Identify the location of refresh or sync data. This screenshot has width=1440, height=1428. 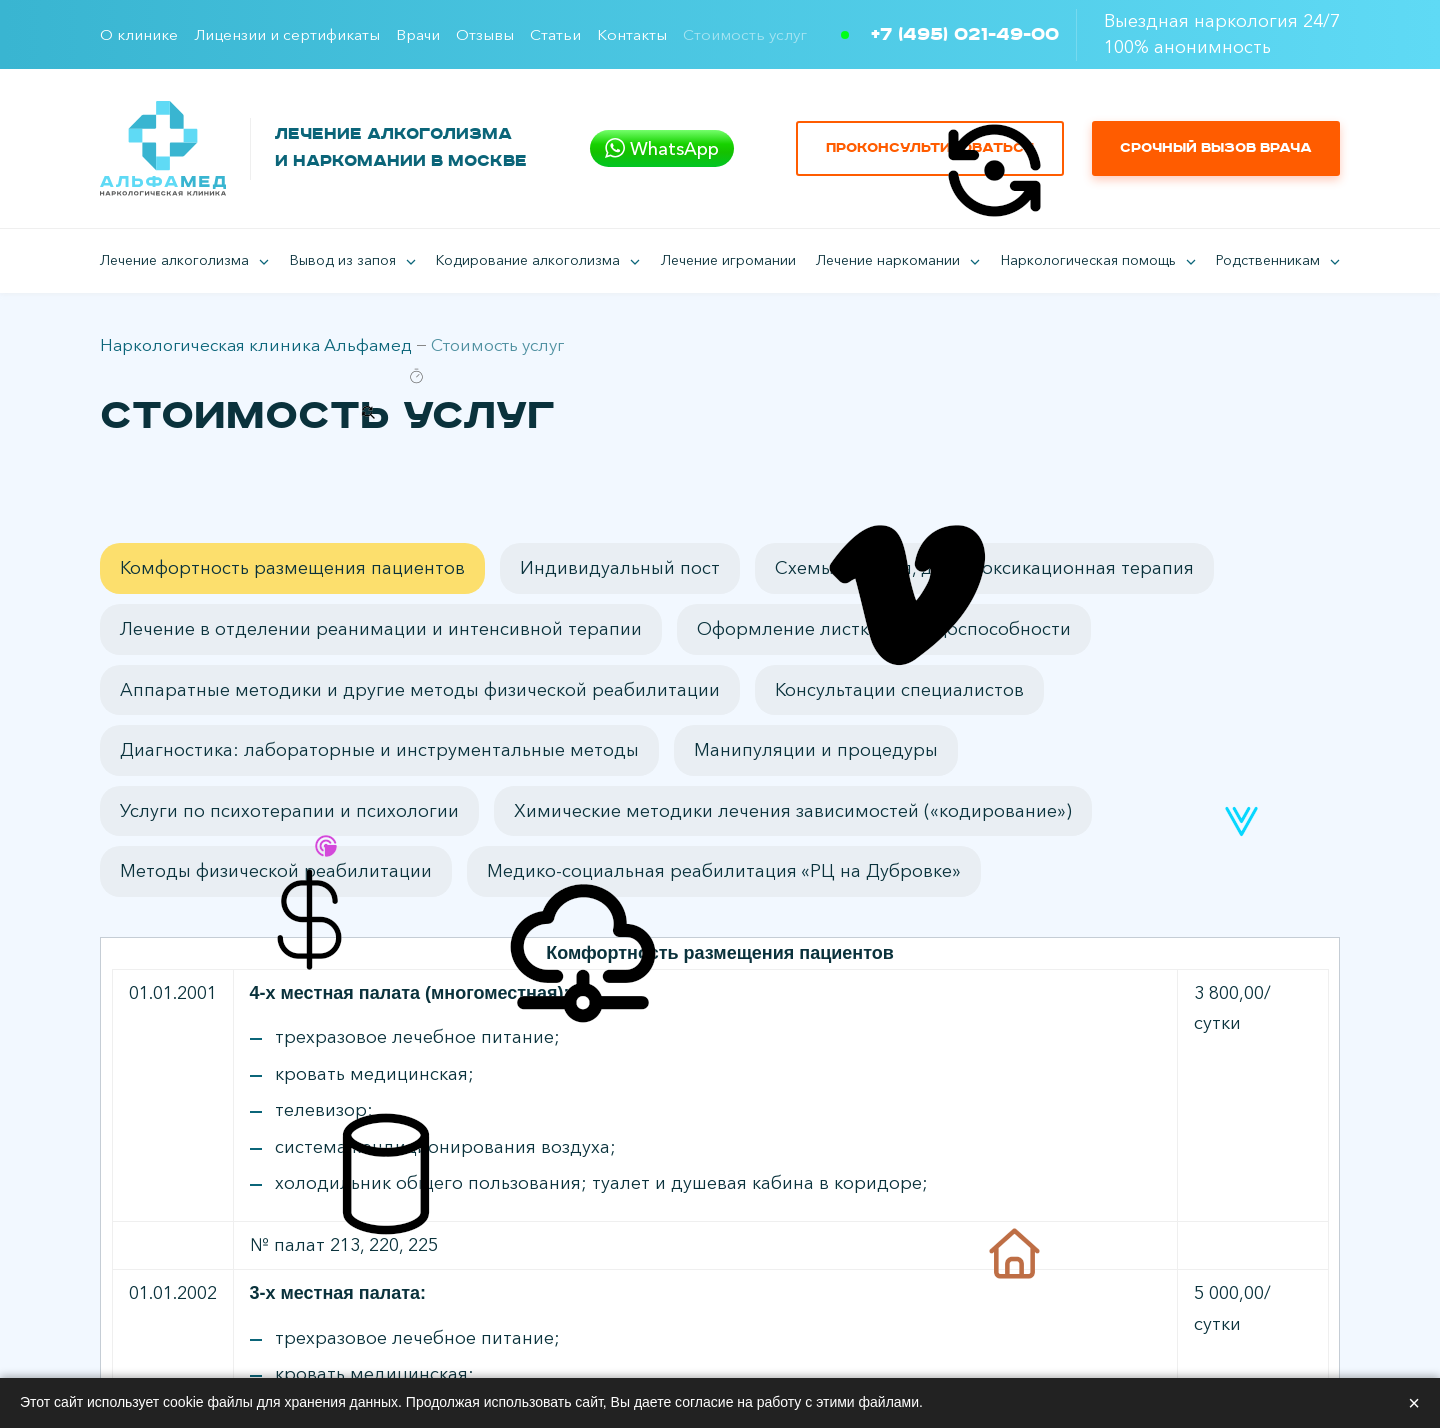
(994, 170).